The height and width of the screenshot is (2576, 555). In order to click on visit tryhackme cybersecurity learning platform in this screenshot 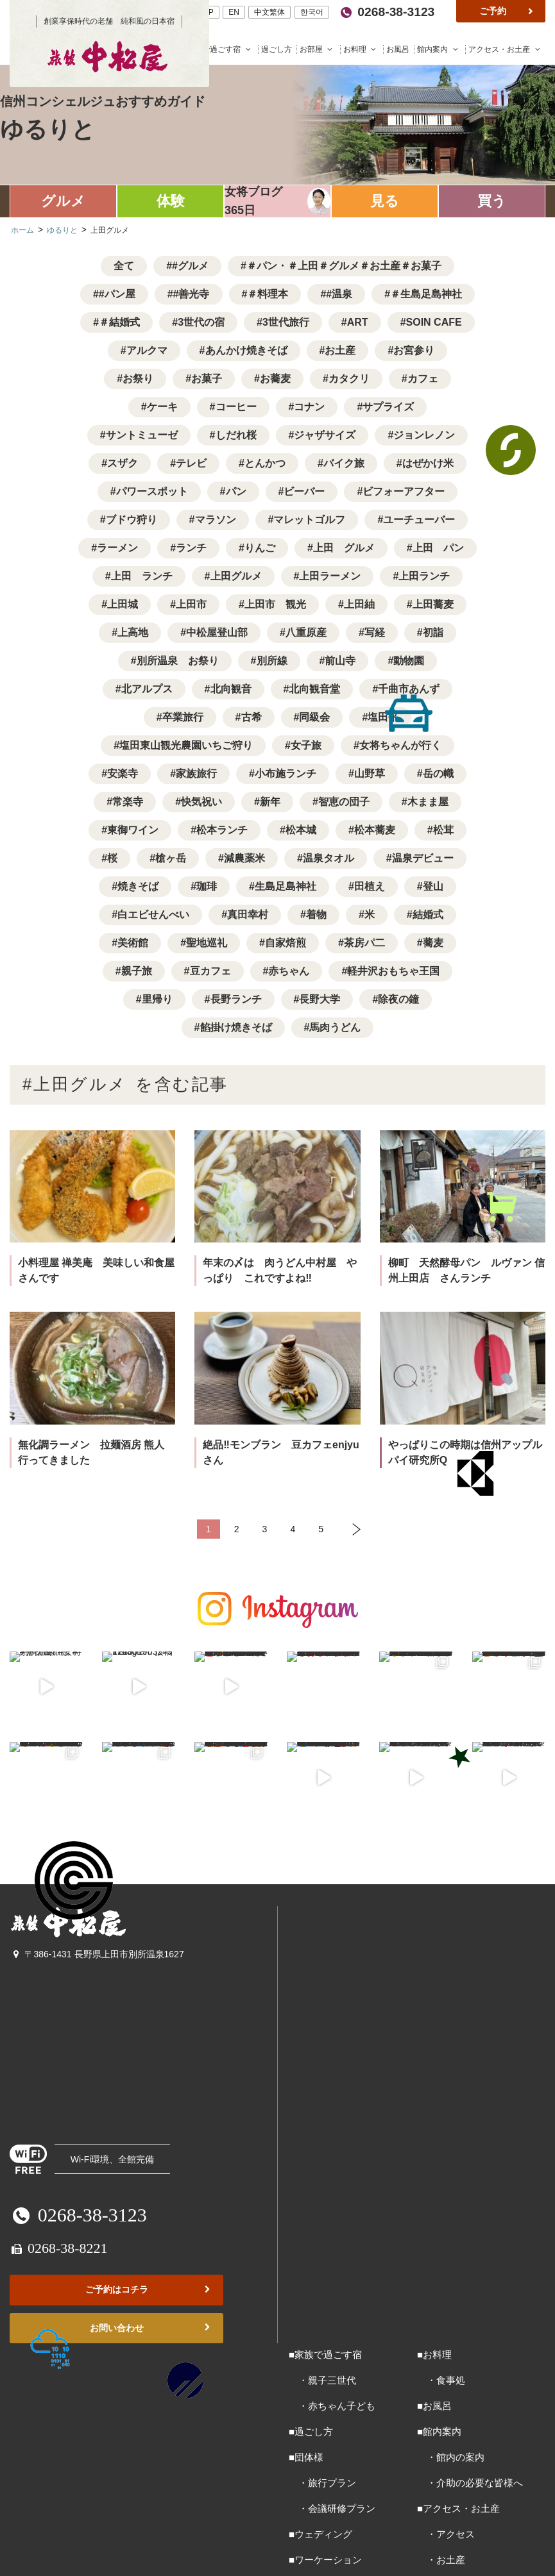, I will do `click(50, 2349)`.